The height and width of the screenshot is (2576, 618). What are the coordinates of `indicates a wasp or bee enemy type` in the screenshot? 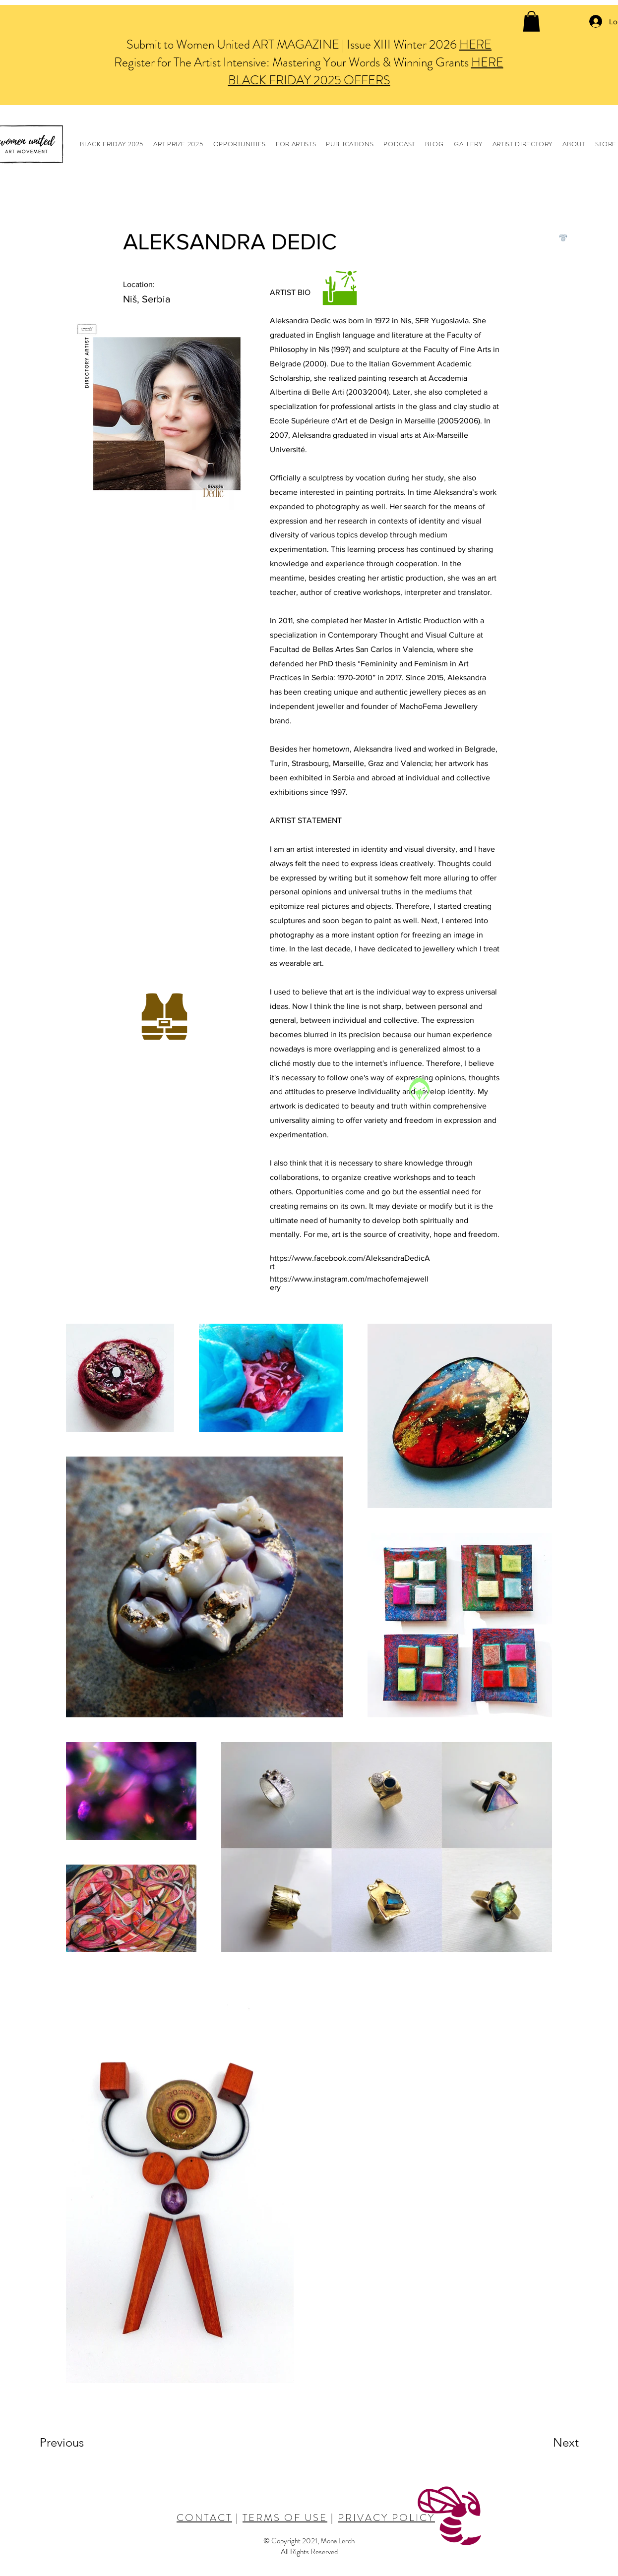 It's located at (449, 2515).